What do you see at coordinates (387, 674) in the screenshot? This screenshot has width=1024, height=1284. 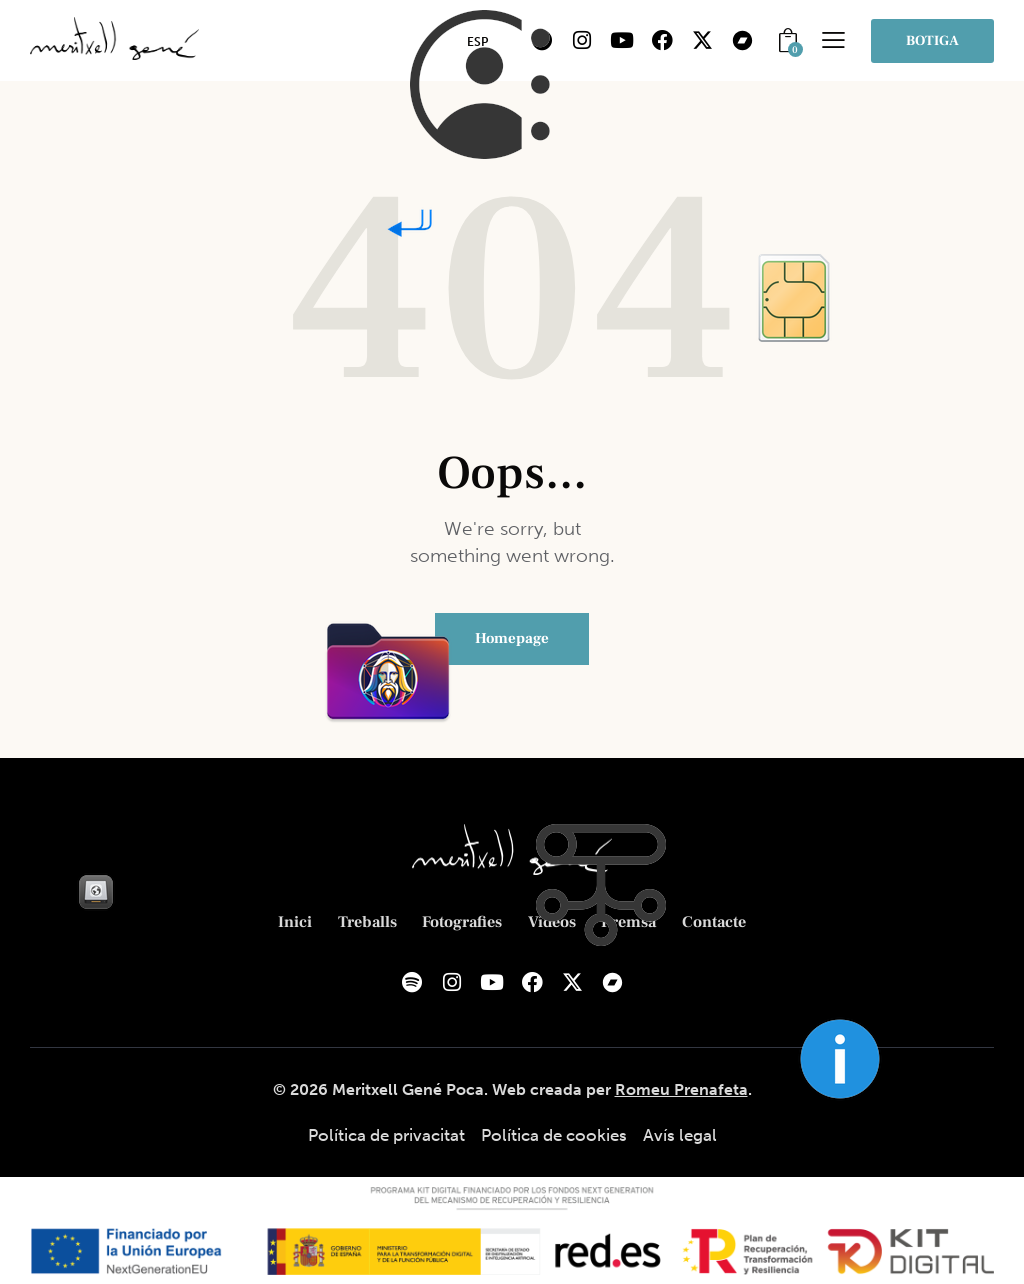 I see `open Leonardo.ai project folder` at bounding box center [387, 674].